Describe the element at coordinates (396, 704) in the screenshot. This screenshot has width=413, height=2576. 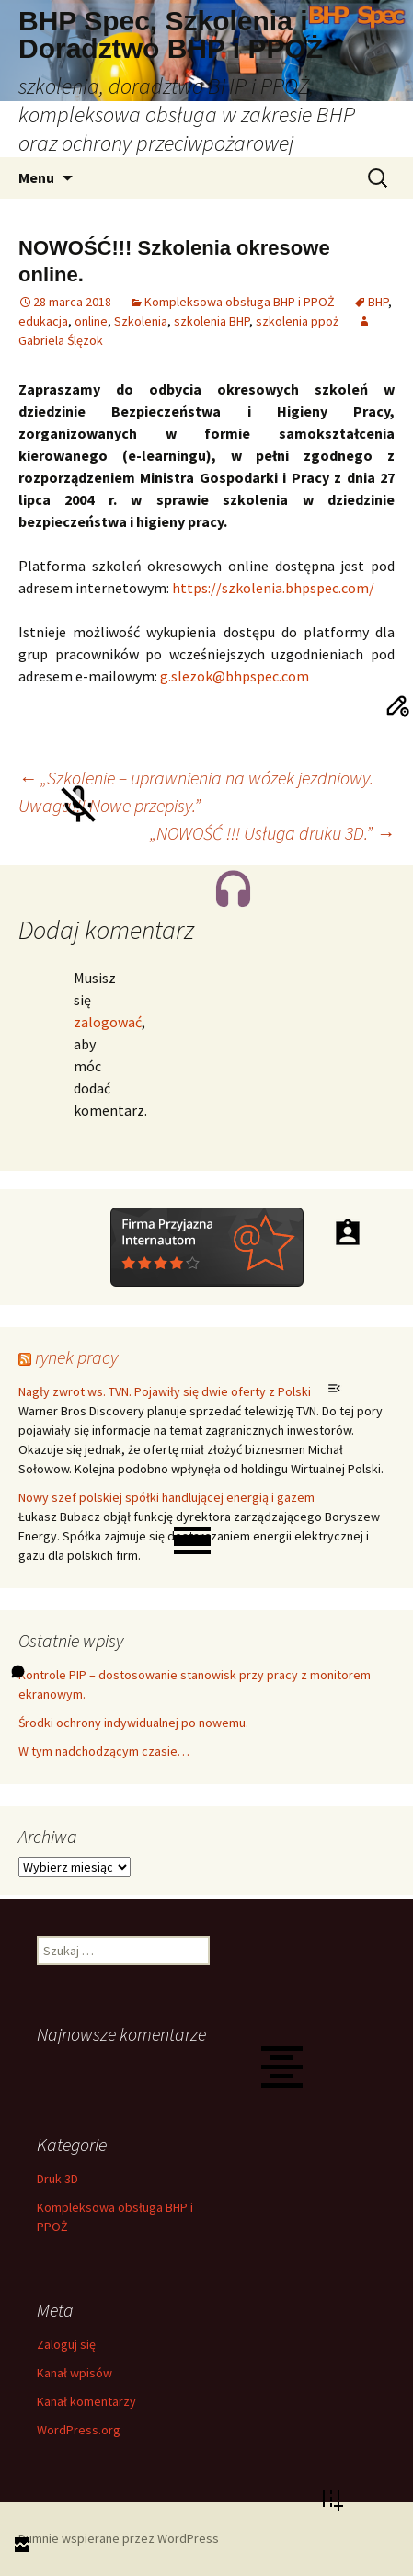
I see `pin or save an edited note` at that location.